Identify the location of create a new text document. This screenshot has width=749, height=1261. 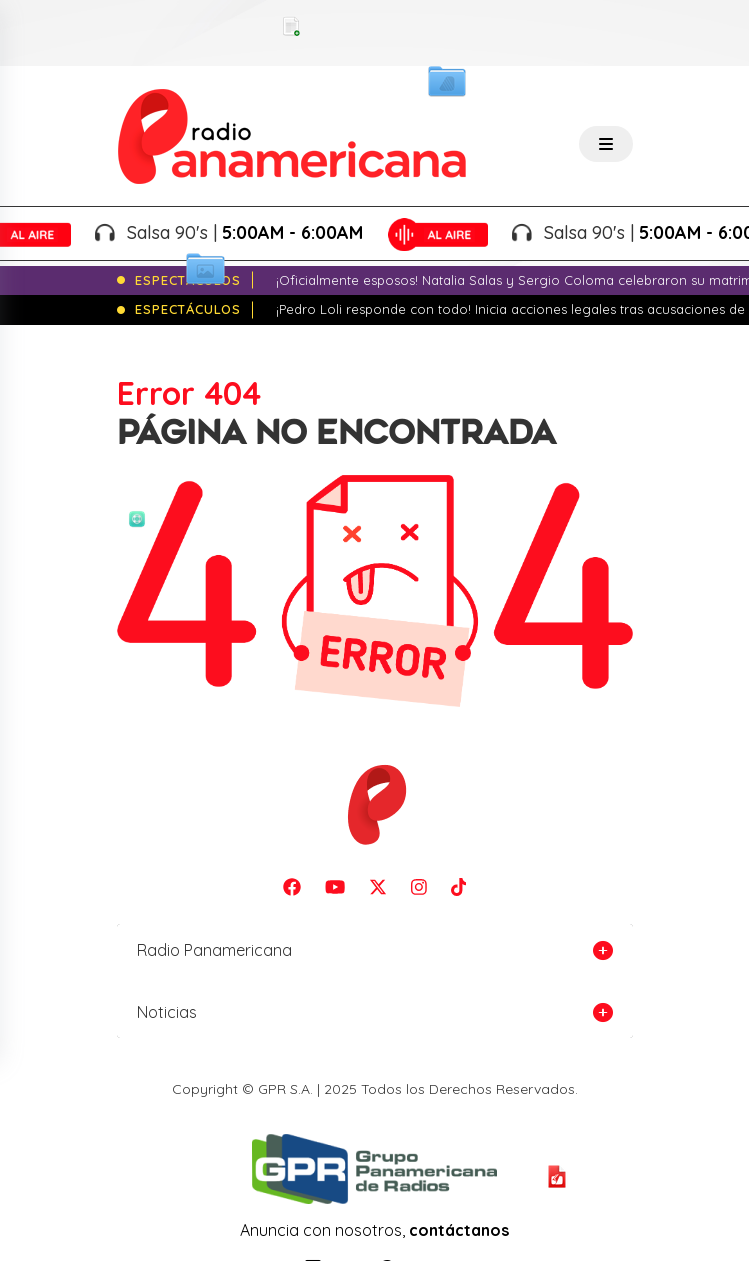
(291, 26).